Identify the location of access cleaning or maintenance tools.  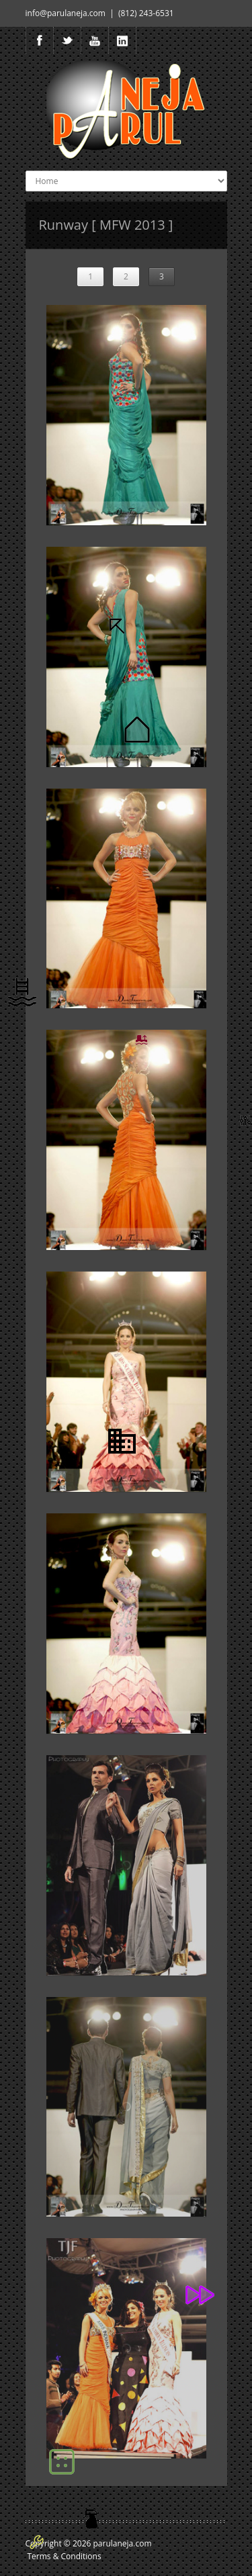
(91, 2519).